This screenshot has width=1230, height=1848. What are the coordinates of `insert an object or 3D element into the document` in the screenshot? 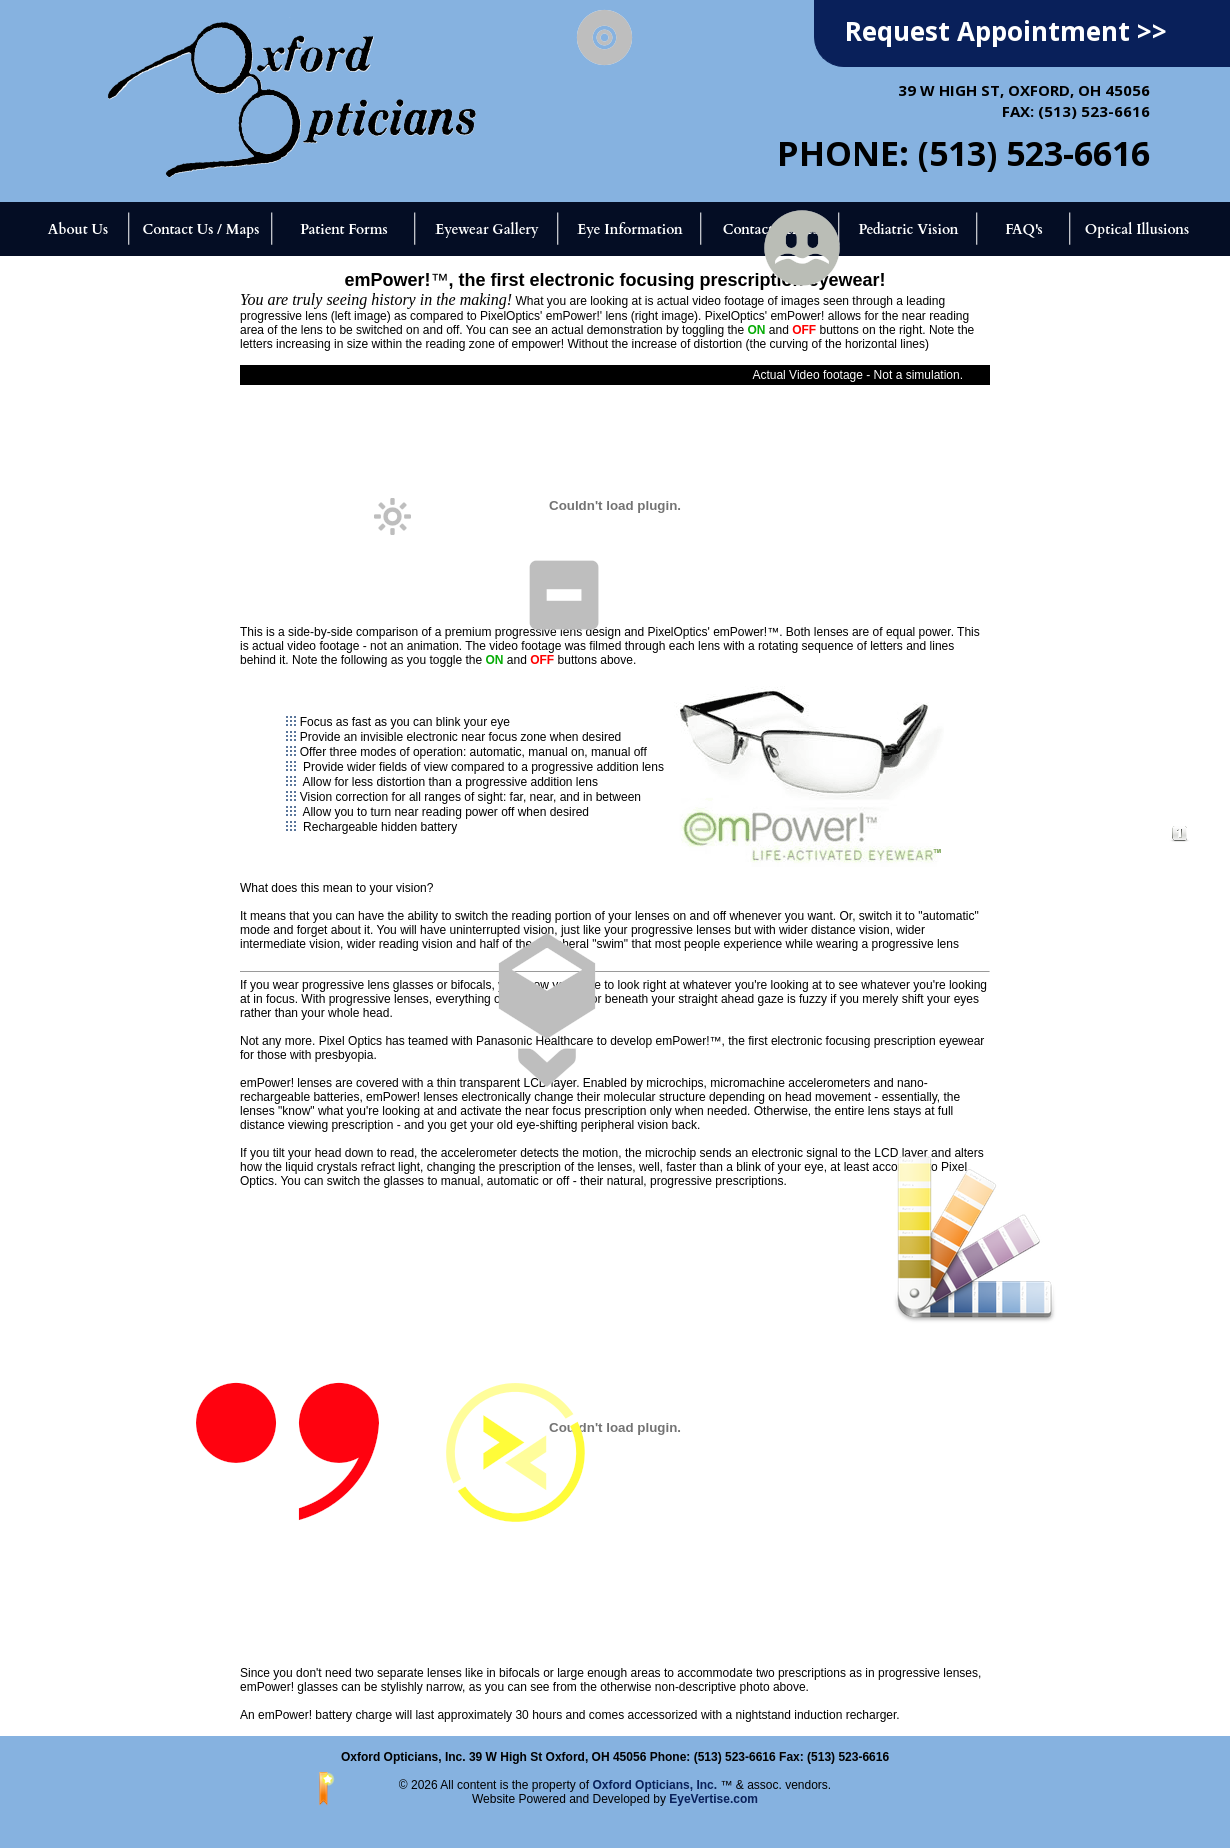 It's located at (547, 1010).